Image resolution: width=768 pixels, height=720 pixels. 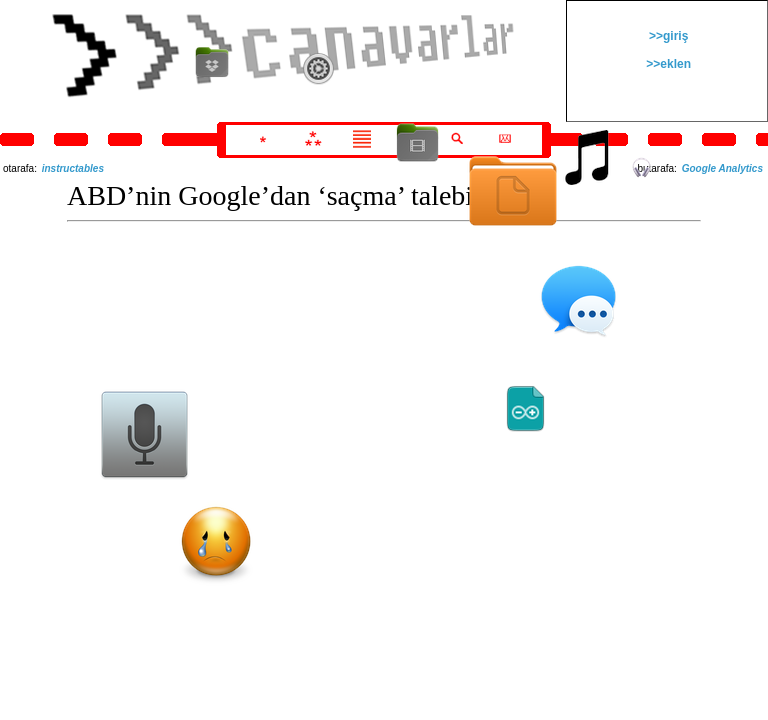 What do you see at coordinates (144, 434) in the screenshot?
I see `activate voice dictation` at bounding box center [144, 434].